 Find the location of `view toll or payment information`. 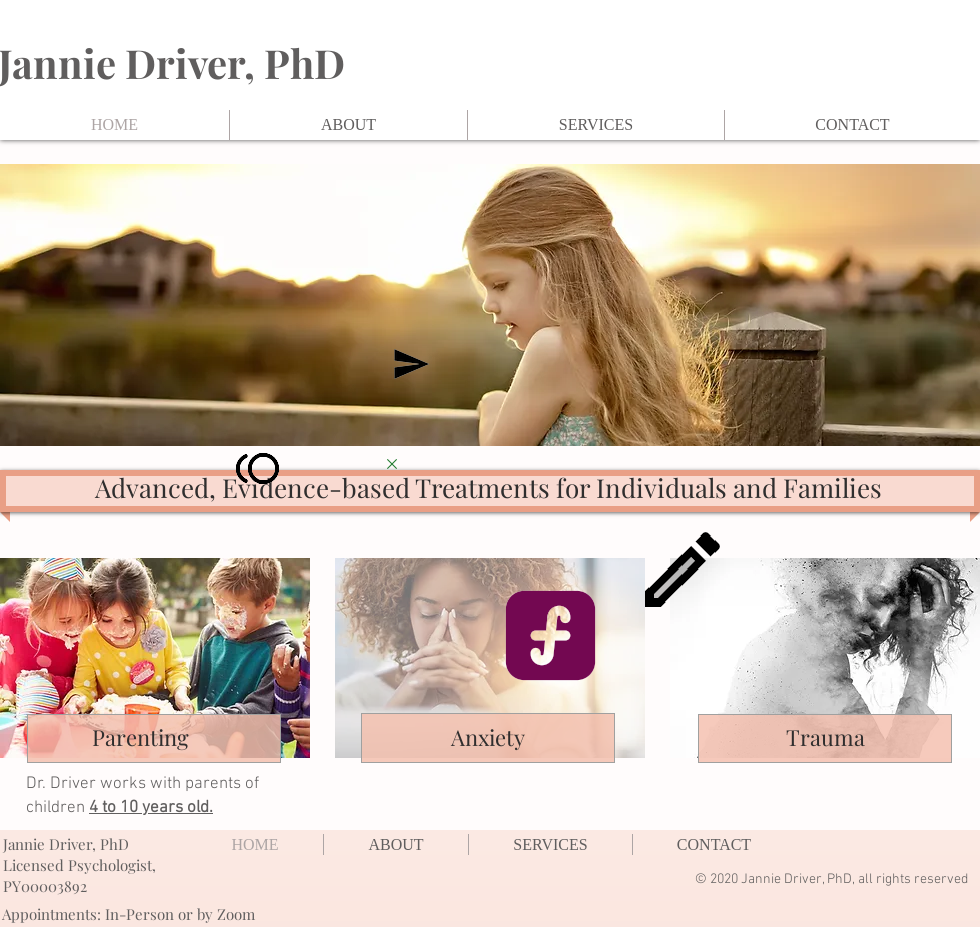

view toll or payment information is located at coordinates (257, 468).